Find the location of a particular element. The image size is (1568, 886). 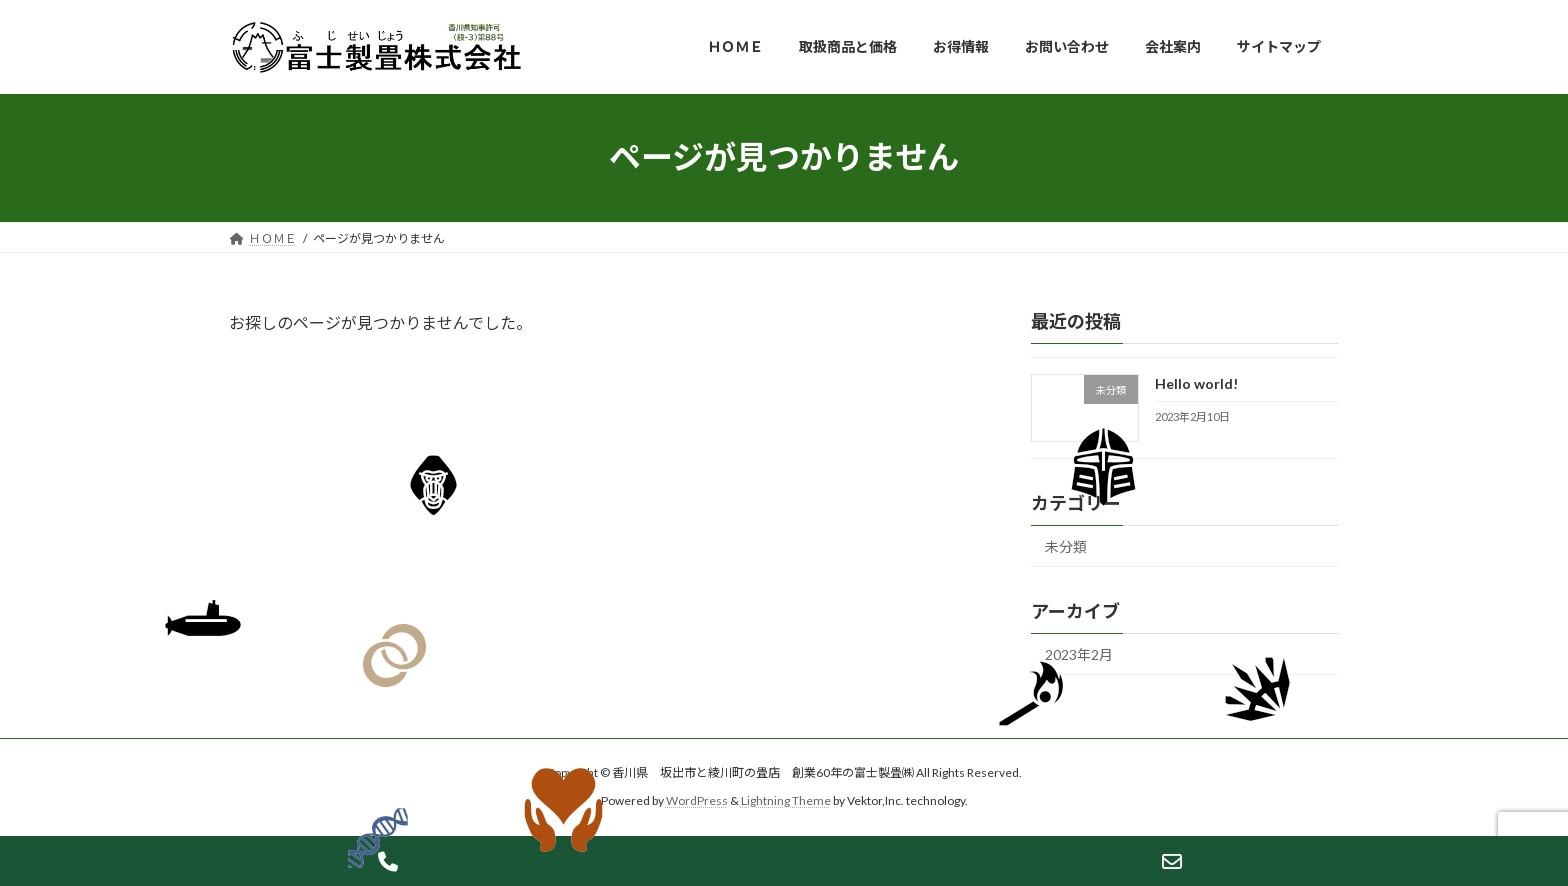

navigate to submarine or underwater vessel section is located at coordinates (203, 618).